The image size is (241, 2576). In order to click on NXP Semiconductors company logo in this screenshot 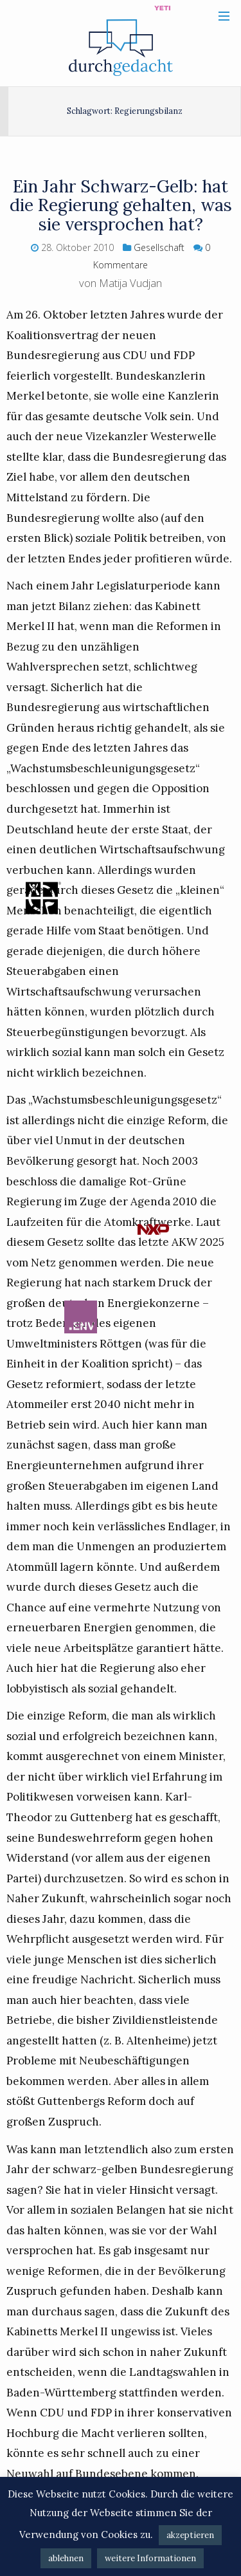, I will do `click(153, 1229)`.